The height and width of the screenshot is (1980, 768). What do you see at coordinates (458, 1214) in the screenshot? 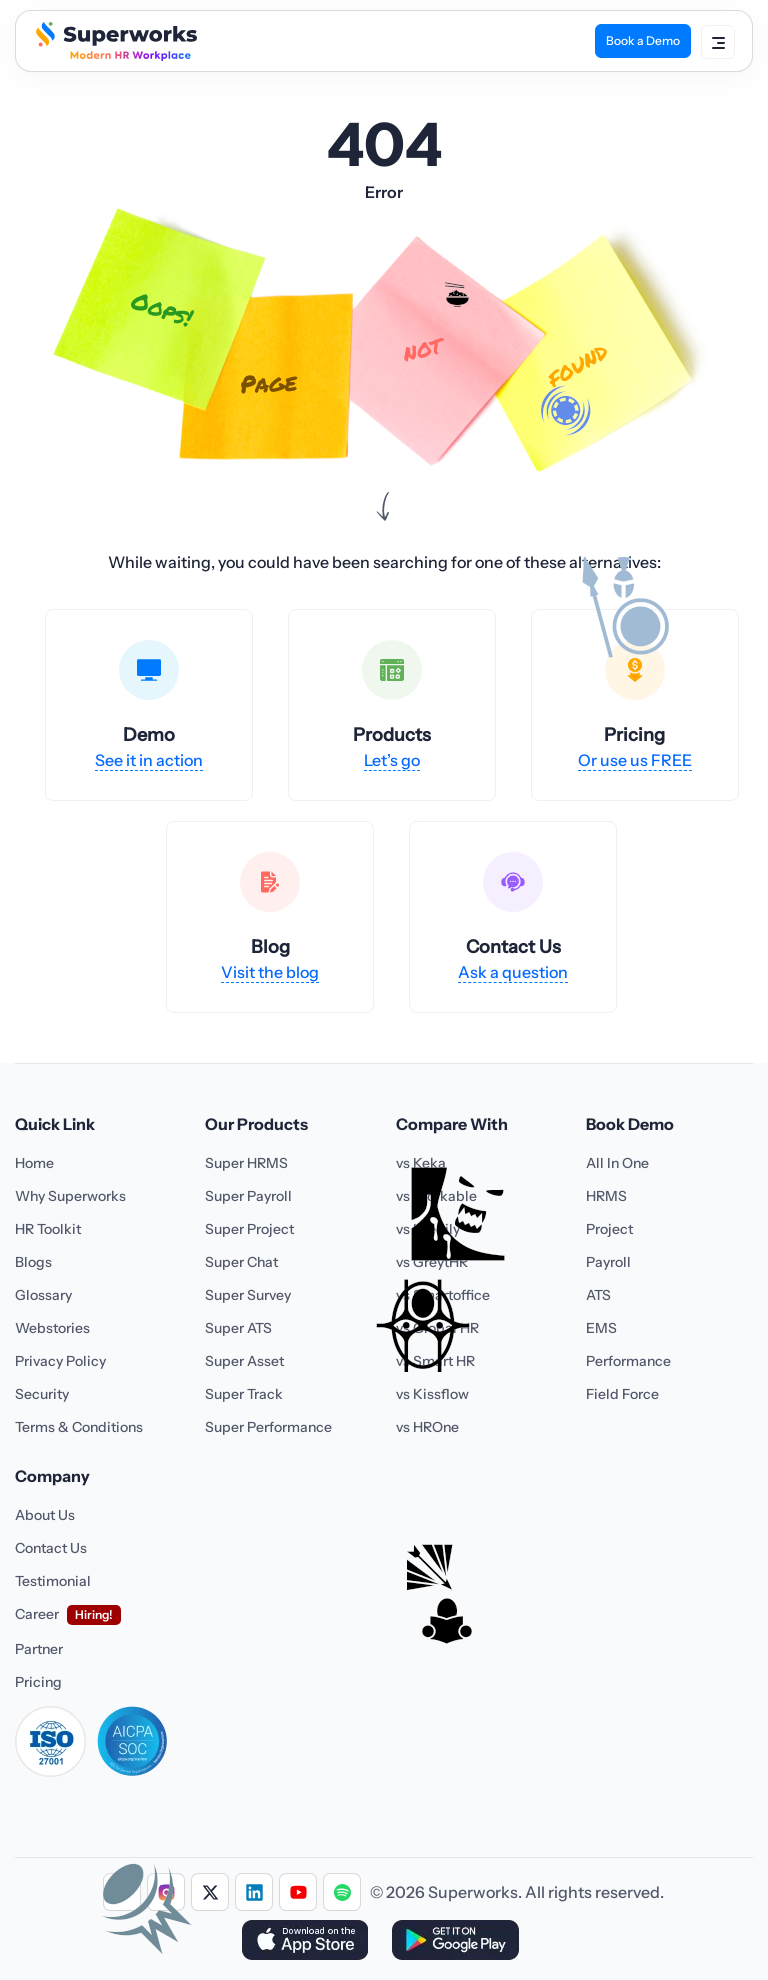
I see `vampire bite attack action in a game` at bounding box center [458, 1214].